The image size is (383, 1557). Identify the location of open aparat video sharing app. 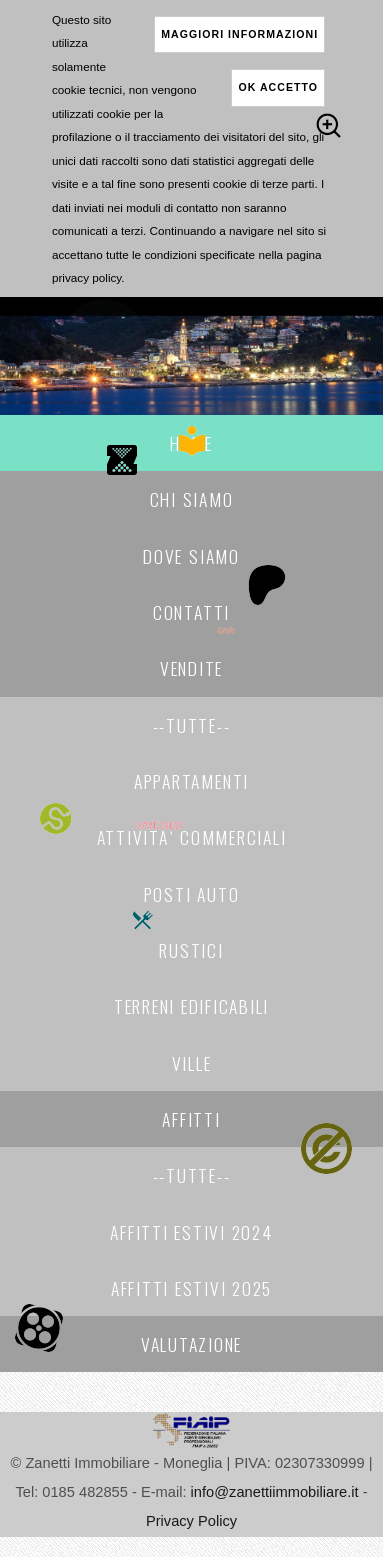
(39, 1328).